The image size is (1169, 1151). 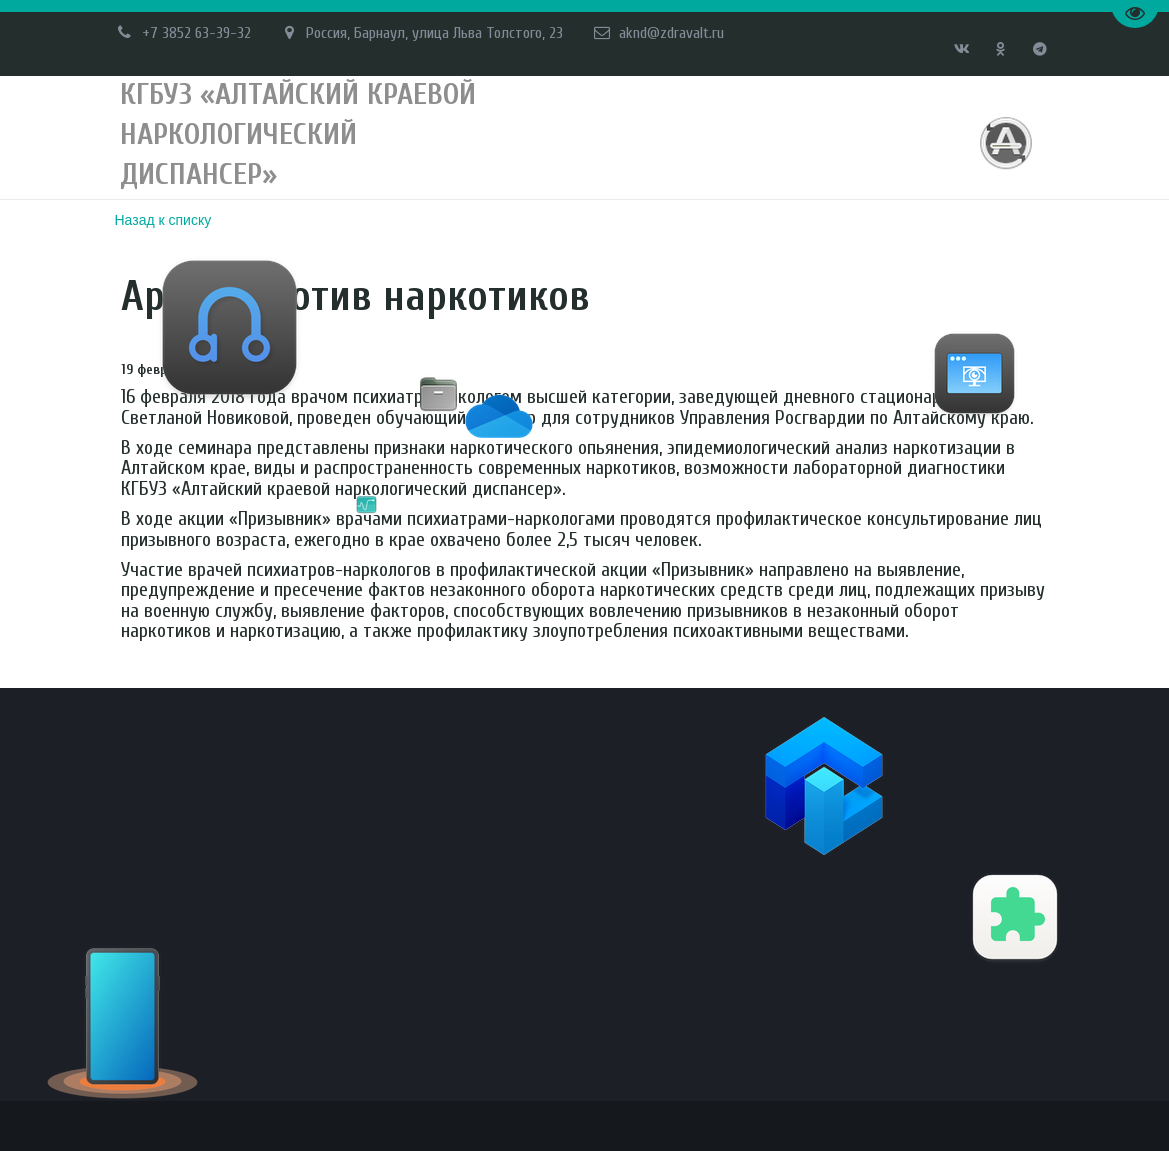 I want to click on open the file manager application, so click(x=438, y=393).